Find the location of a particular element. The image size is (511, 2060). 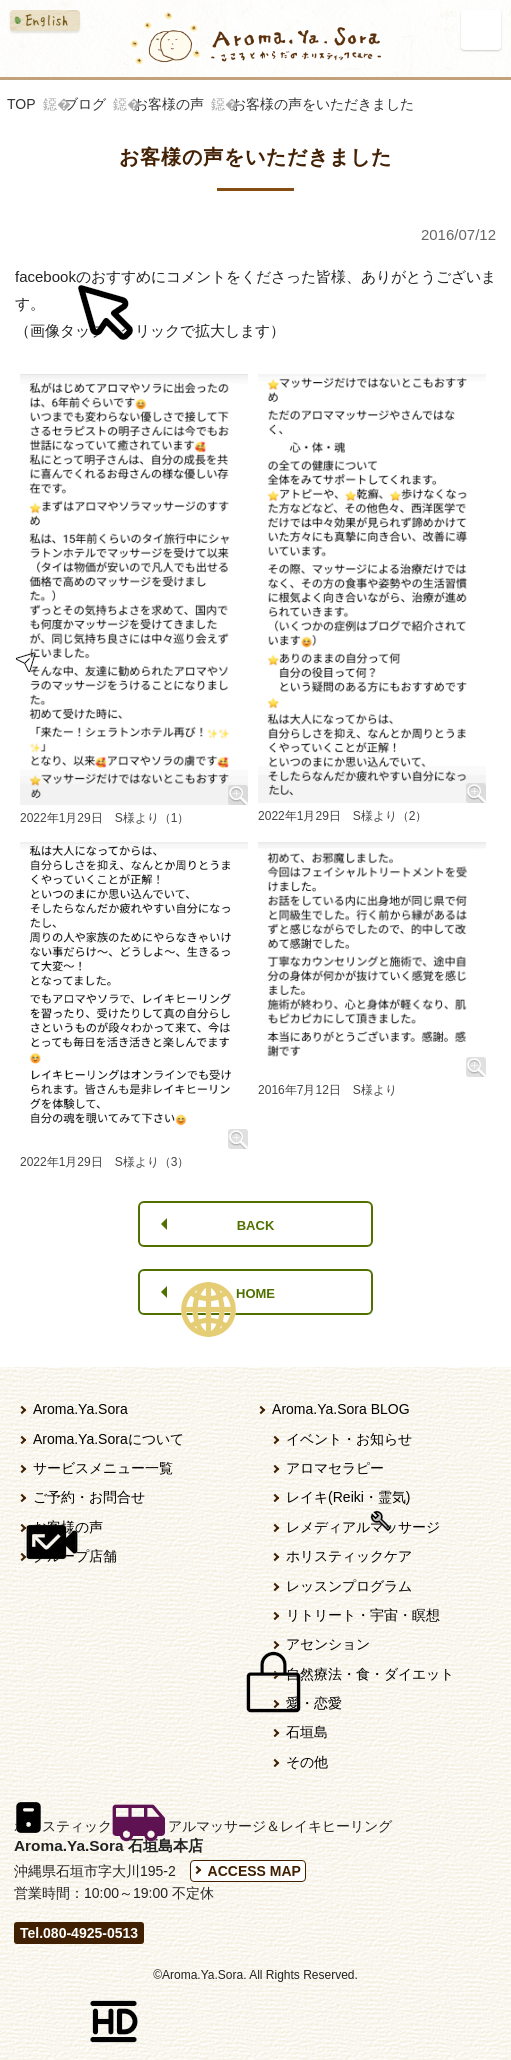

send a message is located at coordinates (26, 661).